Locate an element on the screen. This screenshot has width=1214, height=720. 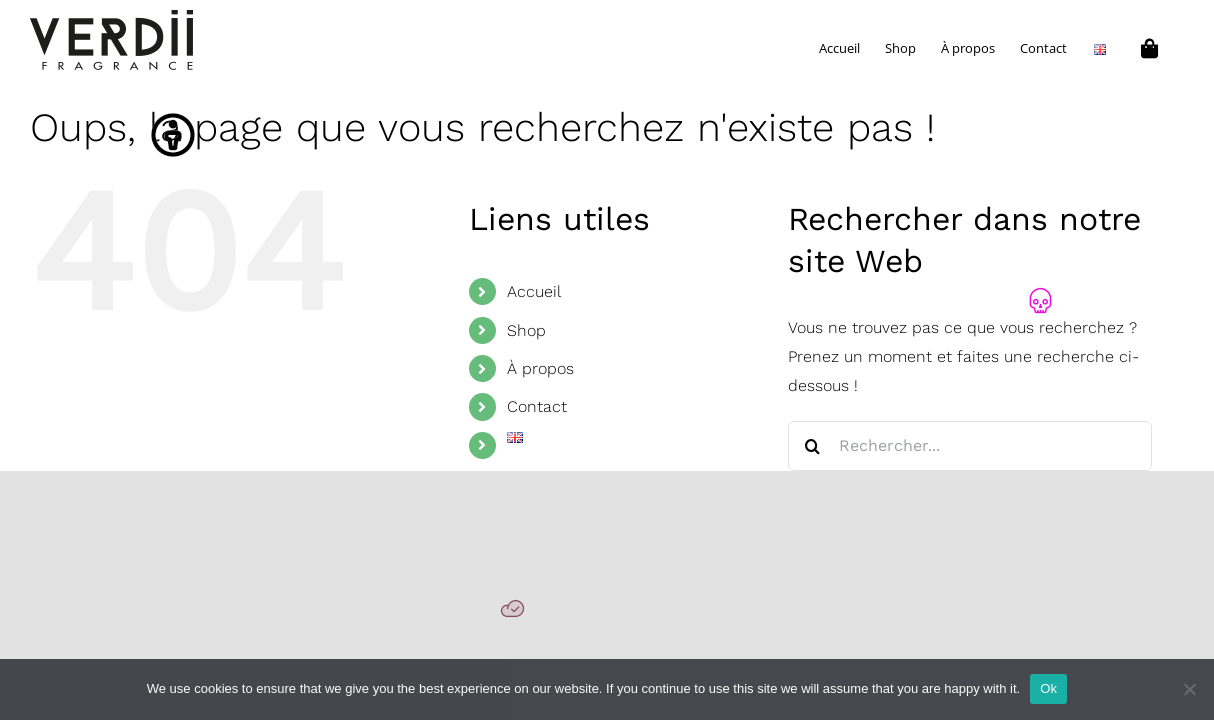
file successfully uploaded to cloud storage is located at coordinates (512, 608).